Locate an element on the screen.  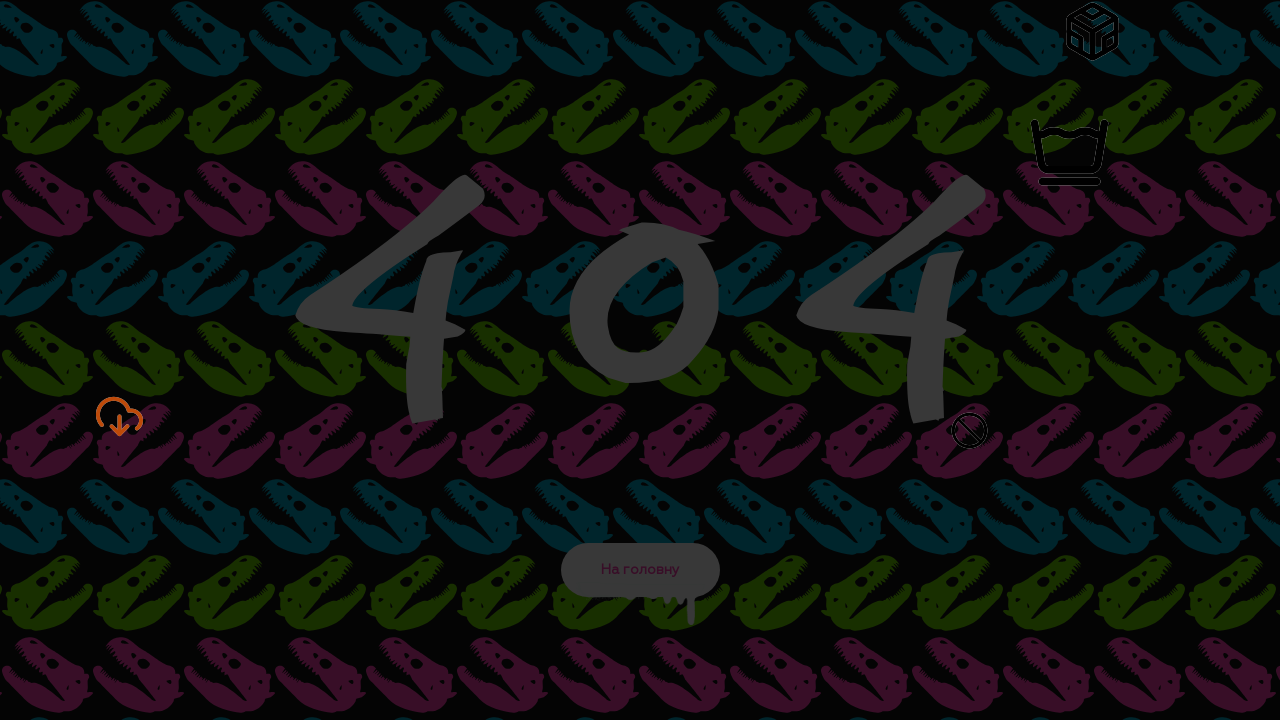
open codesandbox development environment is located at coordinates (1092, 31).